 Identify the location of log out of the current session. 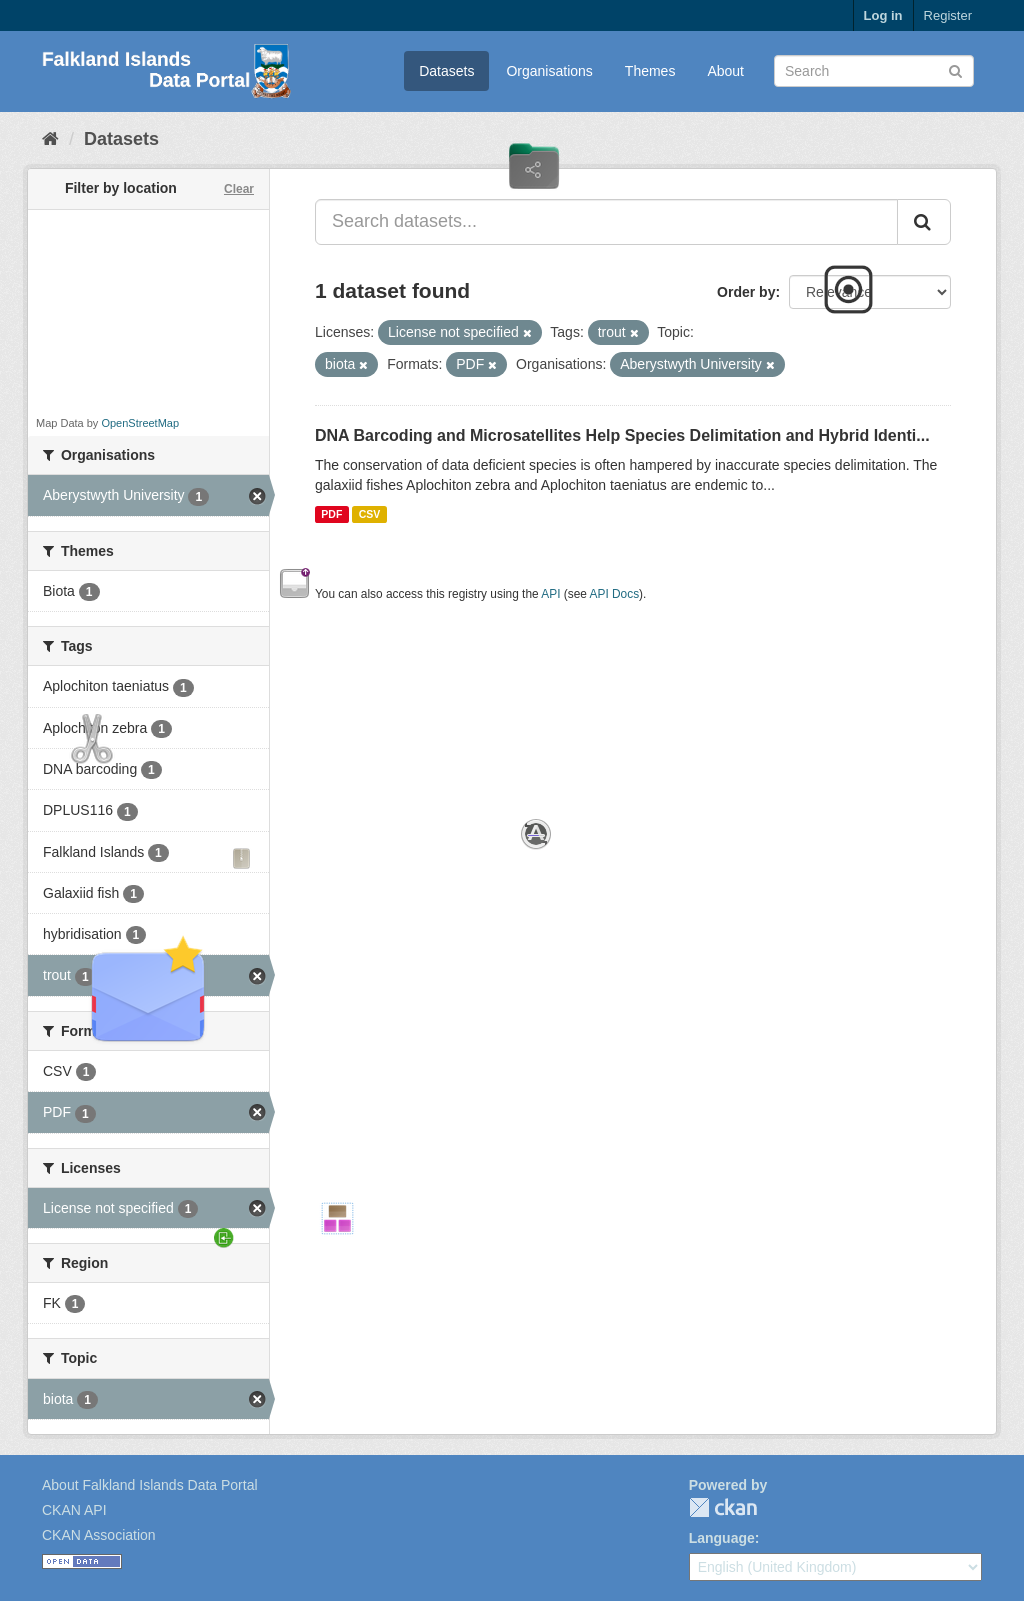
(224, 1238).